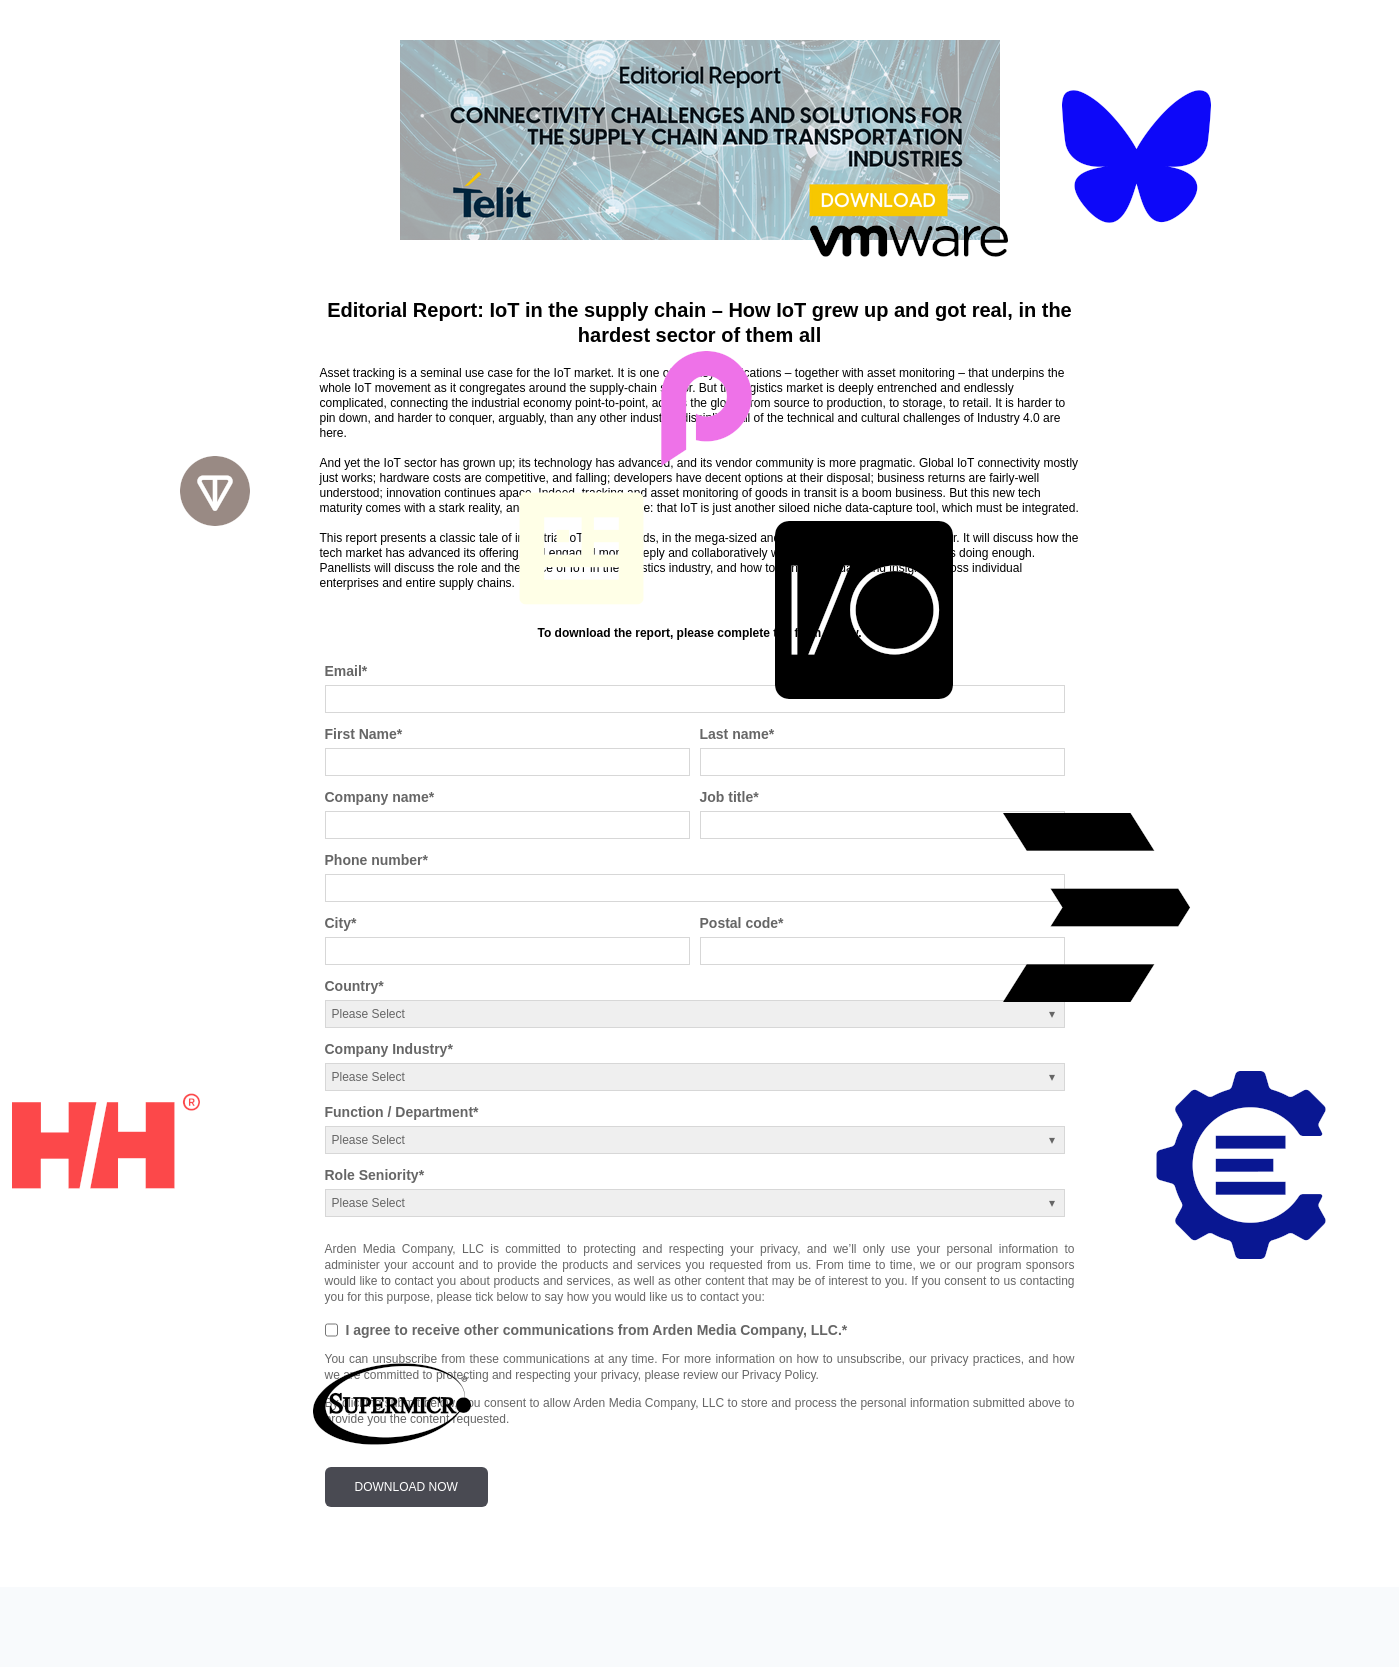 The width and height of the screenshot is (1399, 1667). I want to click on open compiler explorer tool, so click(1241, 1165).